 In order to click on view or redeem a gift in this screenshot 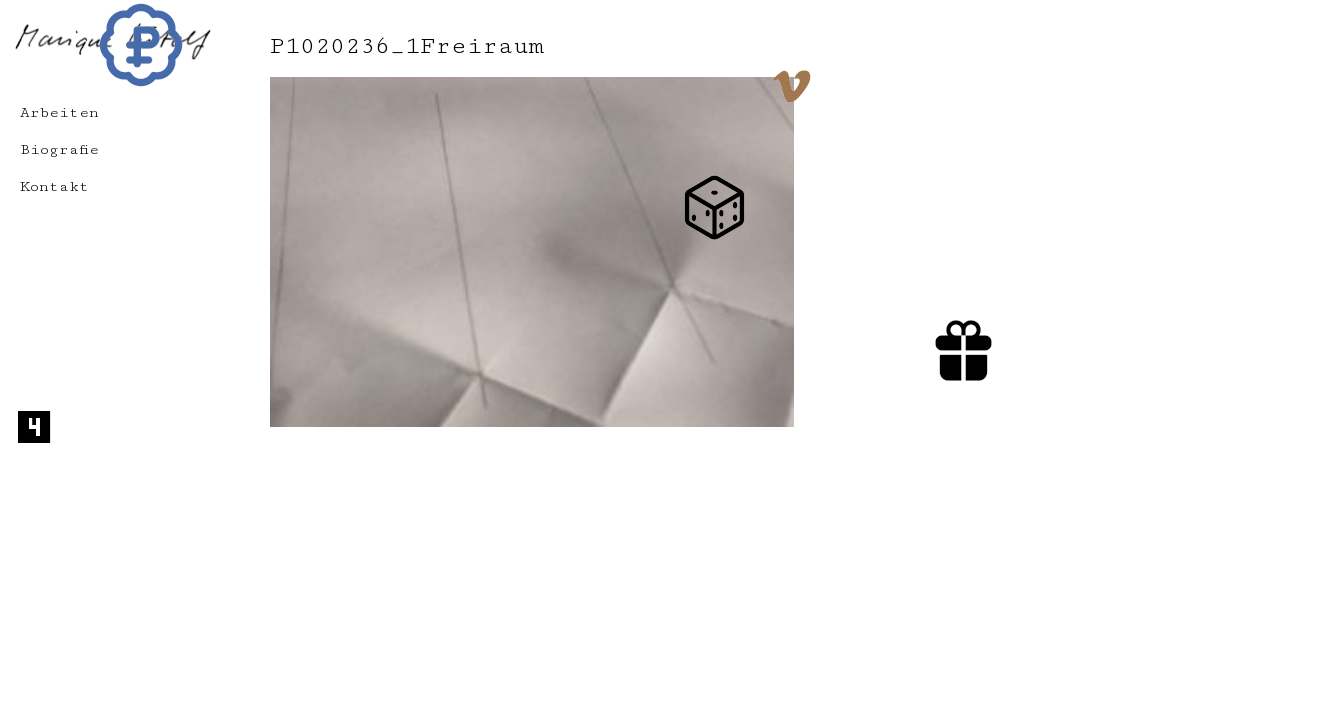, I will do `click(963, 350)`.